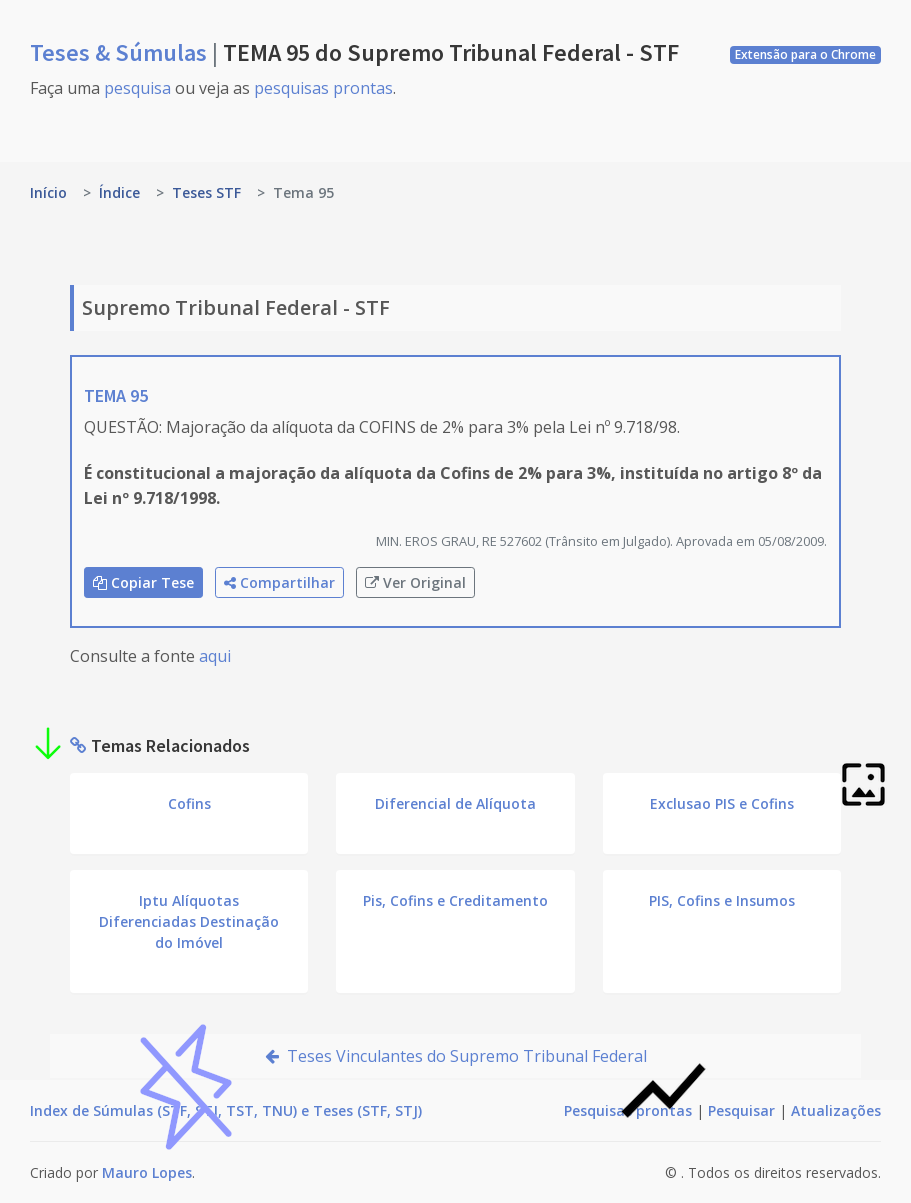 This screenshot has height=1203, width=911. What do you see at coordinates (663, 1090) in the screenshot?
I see `view analytics or statistics` at bounding box center [663, 1090].